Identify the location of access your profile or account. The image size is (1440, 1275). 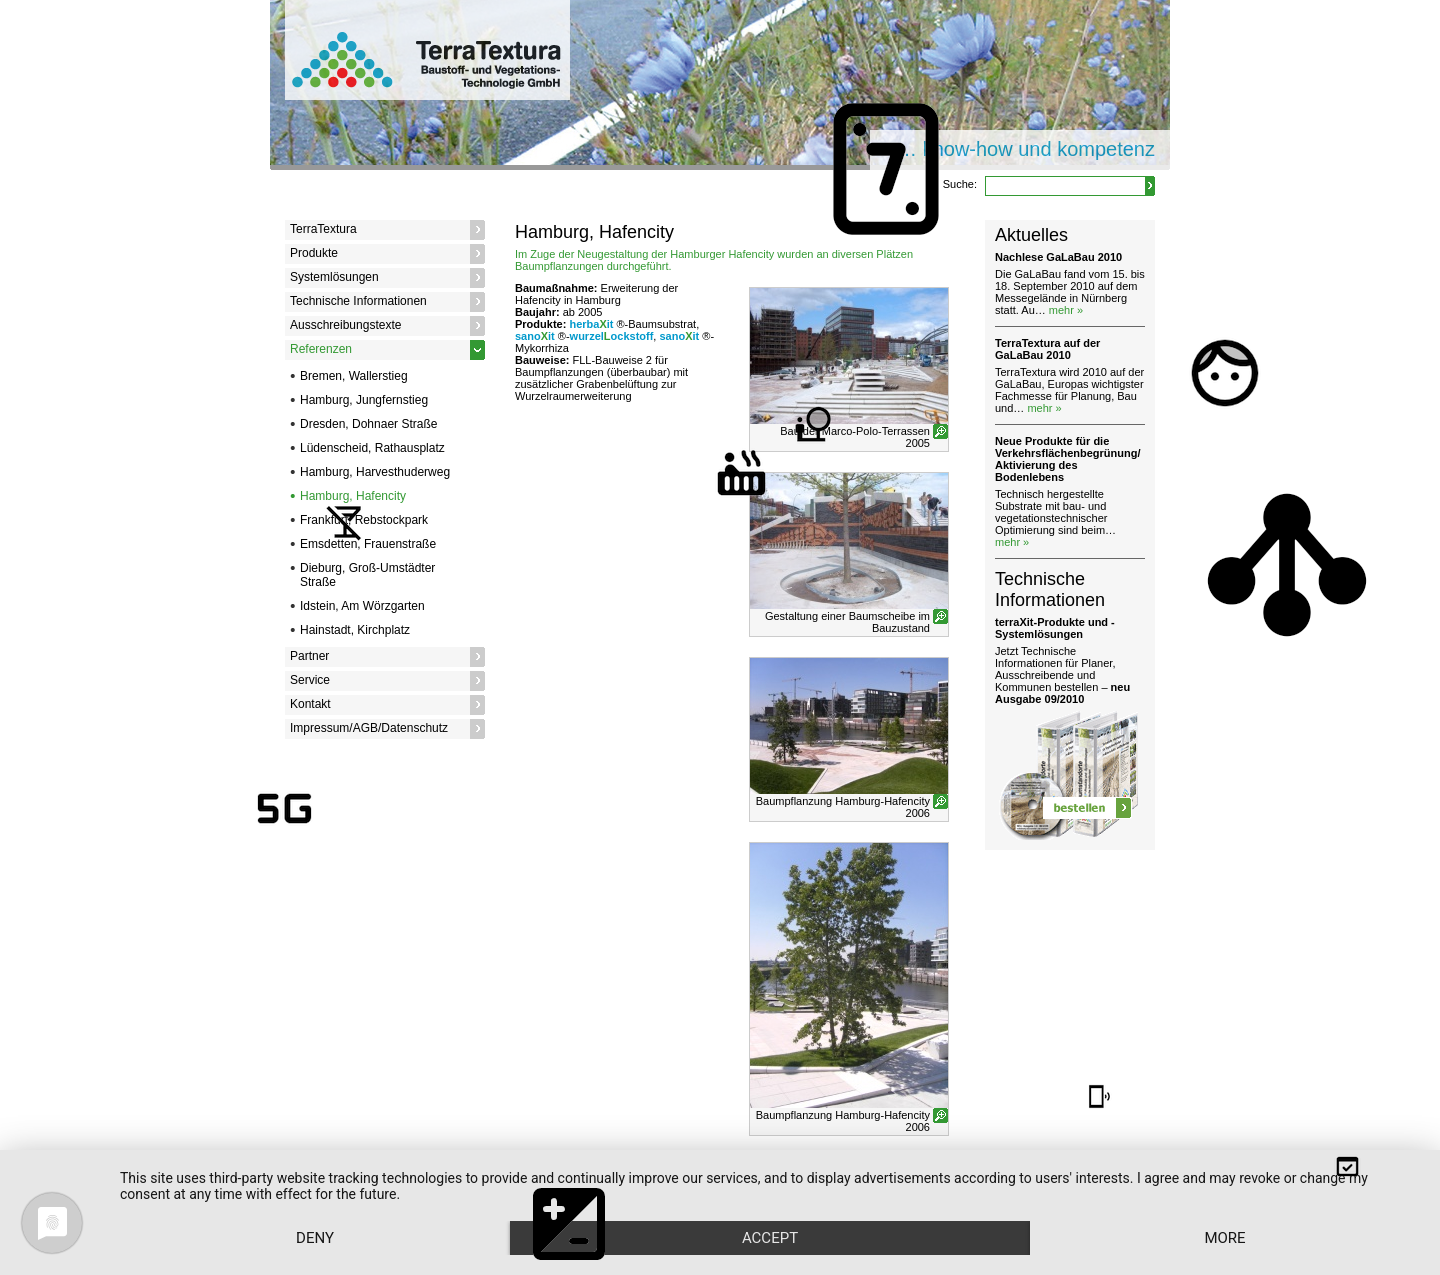
(1225, 373).